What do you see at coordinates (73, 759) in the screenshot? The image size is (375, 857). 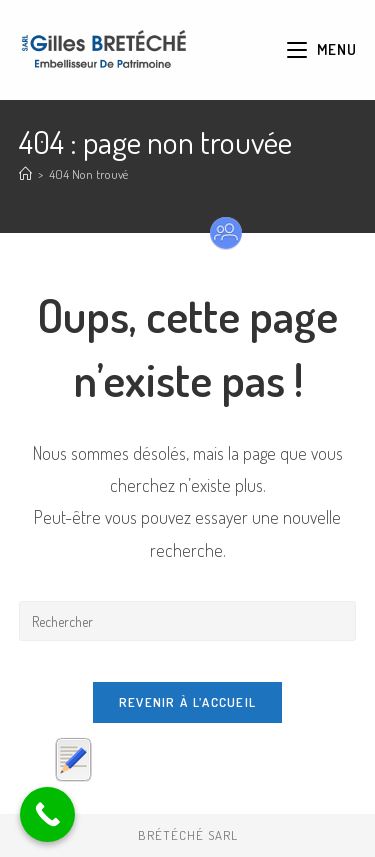 I see `open the text editor application` at bounding box center [73, 759].